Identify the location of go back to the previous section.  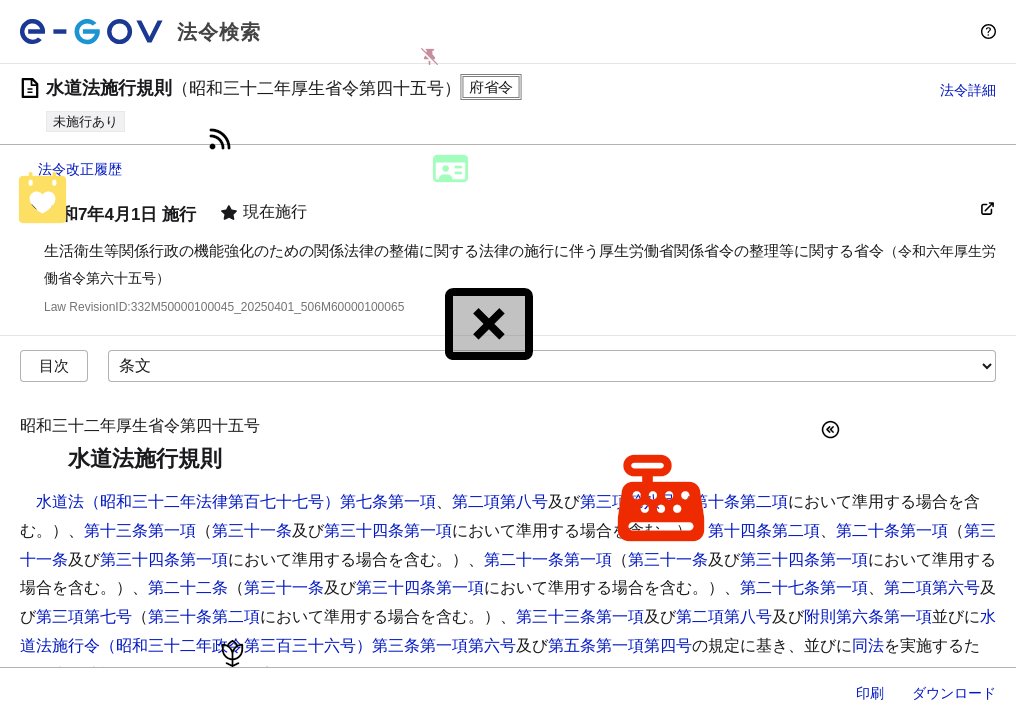
(830, 429).